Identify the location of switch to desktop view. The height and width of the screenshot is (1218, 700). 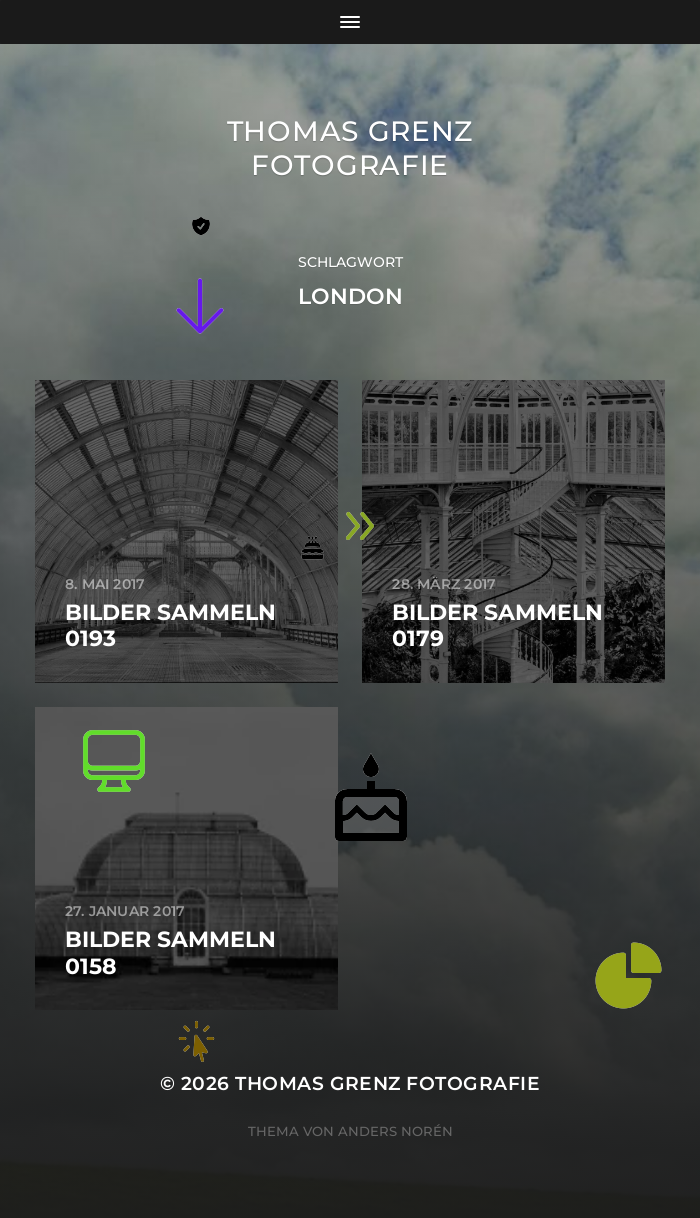
(114, 761).